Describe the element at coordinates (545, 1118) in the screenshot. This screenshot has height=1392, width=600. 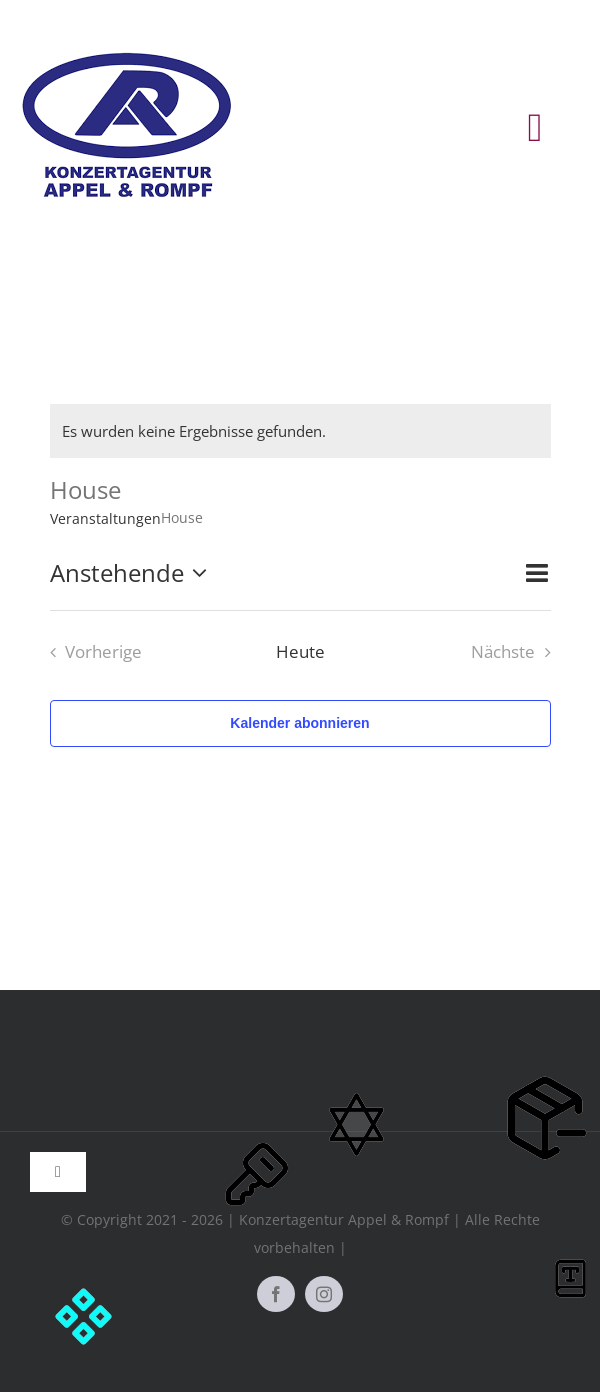
I see `remove item from package or shipment` at that location.